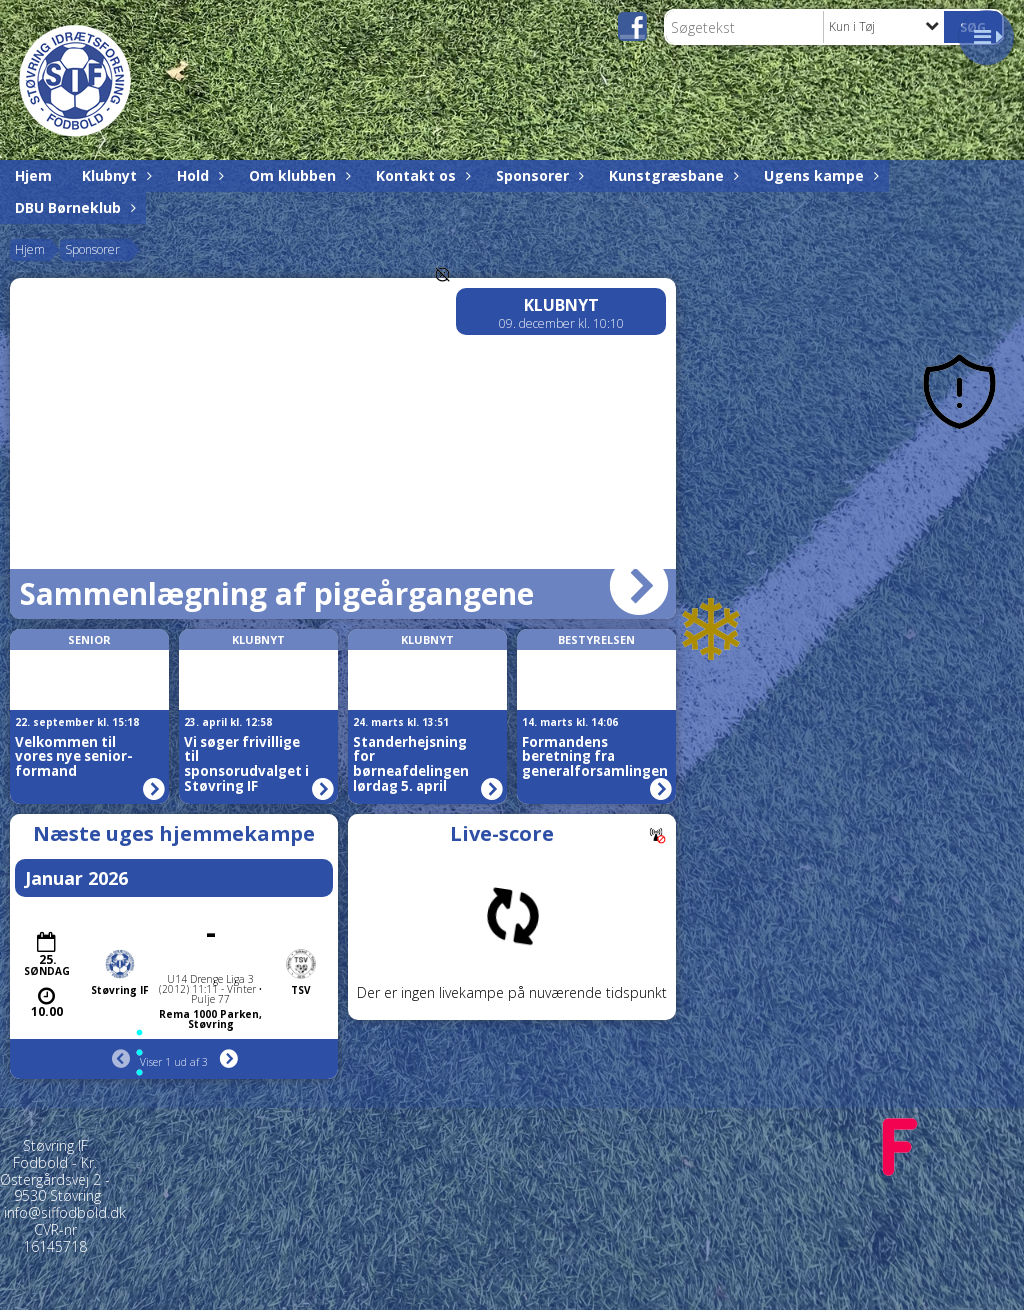 This screenshot has height=1310, width=1024. I want to click on open more options menu, so click(139, 1052).